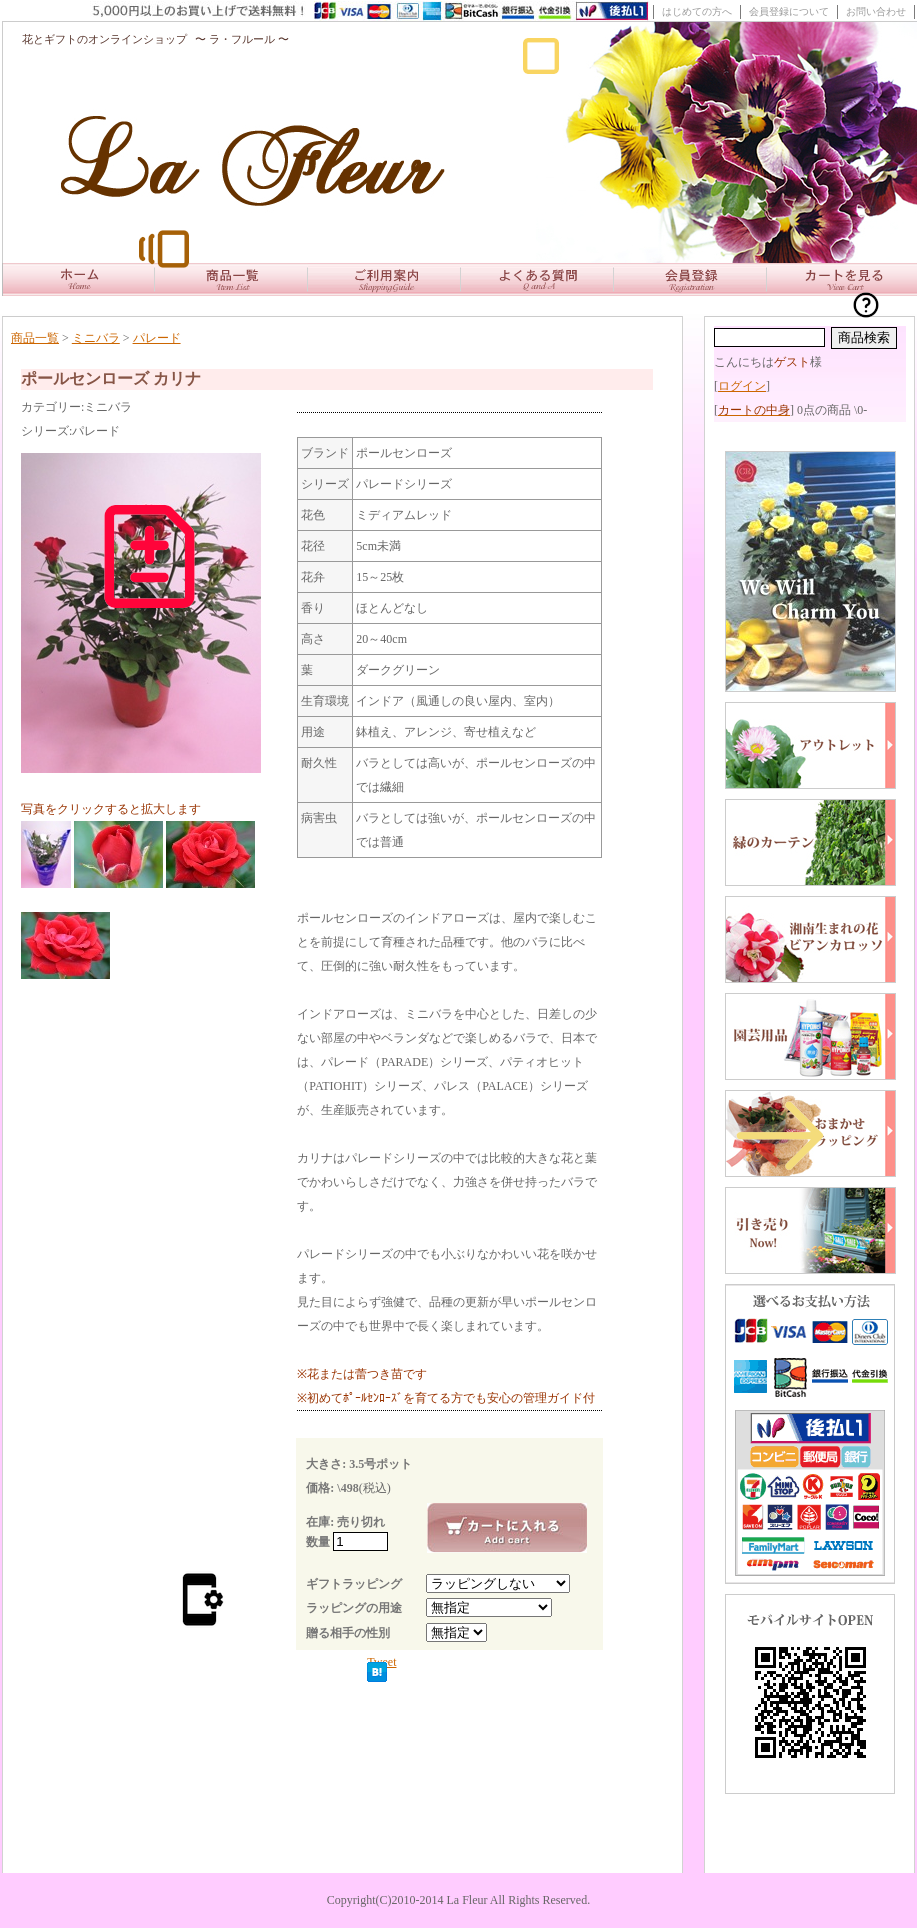 Image resolution: width=917 pixels, height=1928 pixels. I want to click on stop media playback, so click(541, 56).